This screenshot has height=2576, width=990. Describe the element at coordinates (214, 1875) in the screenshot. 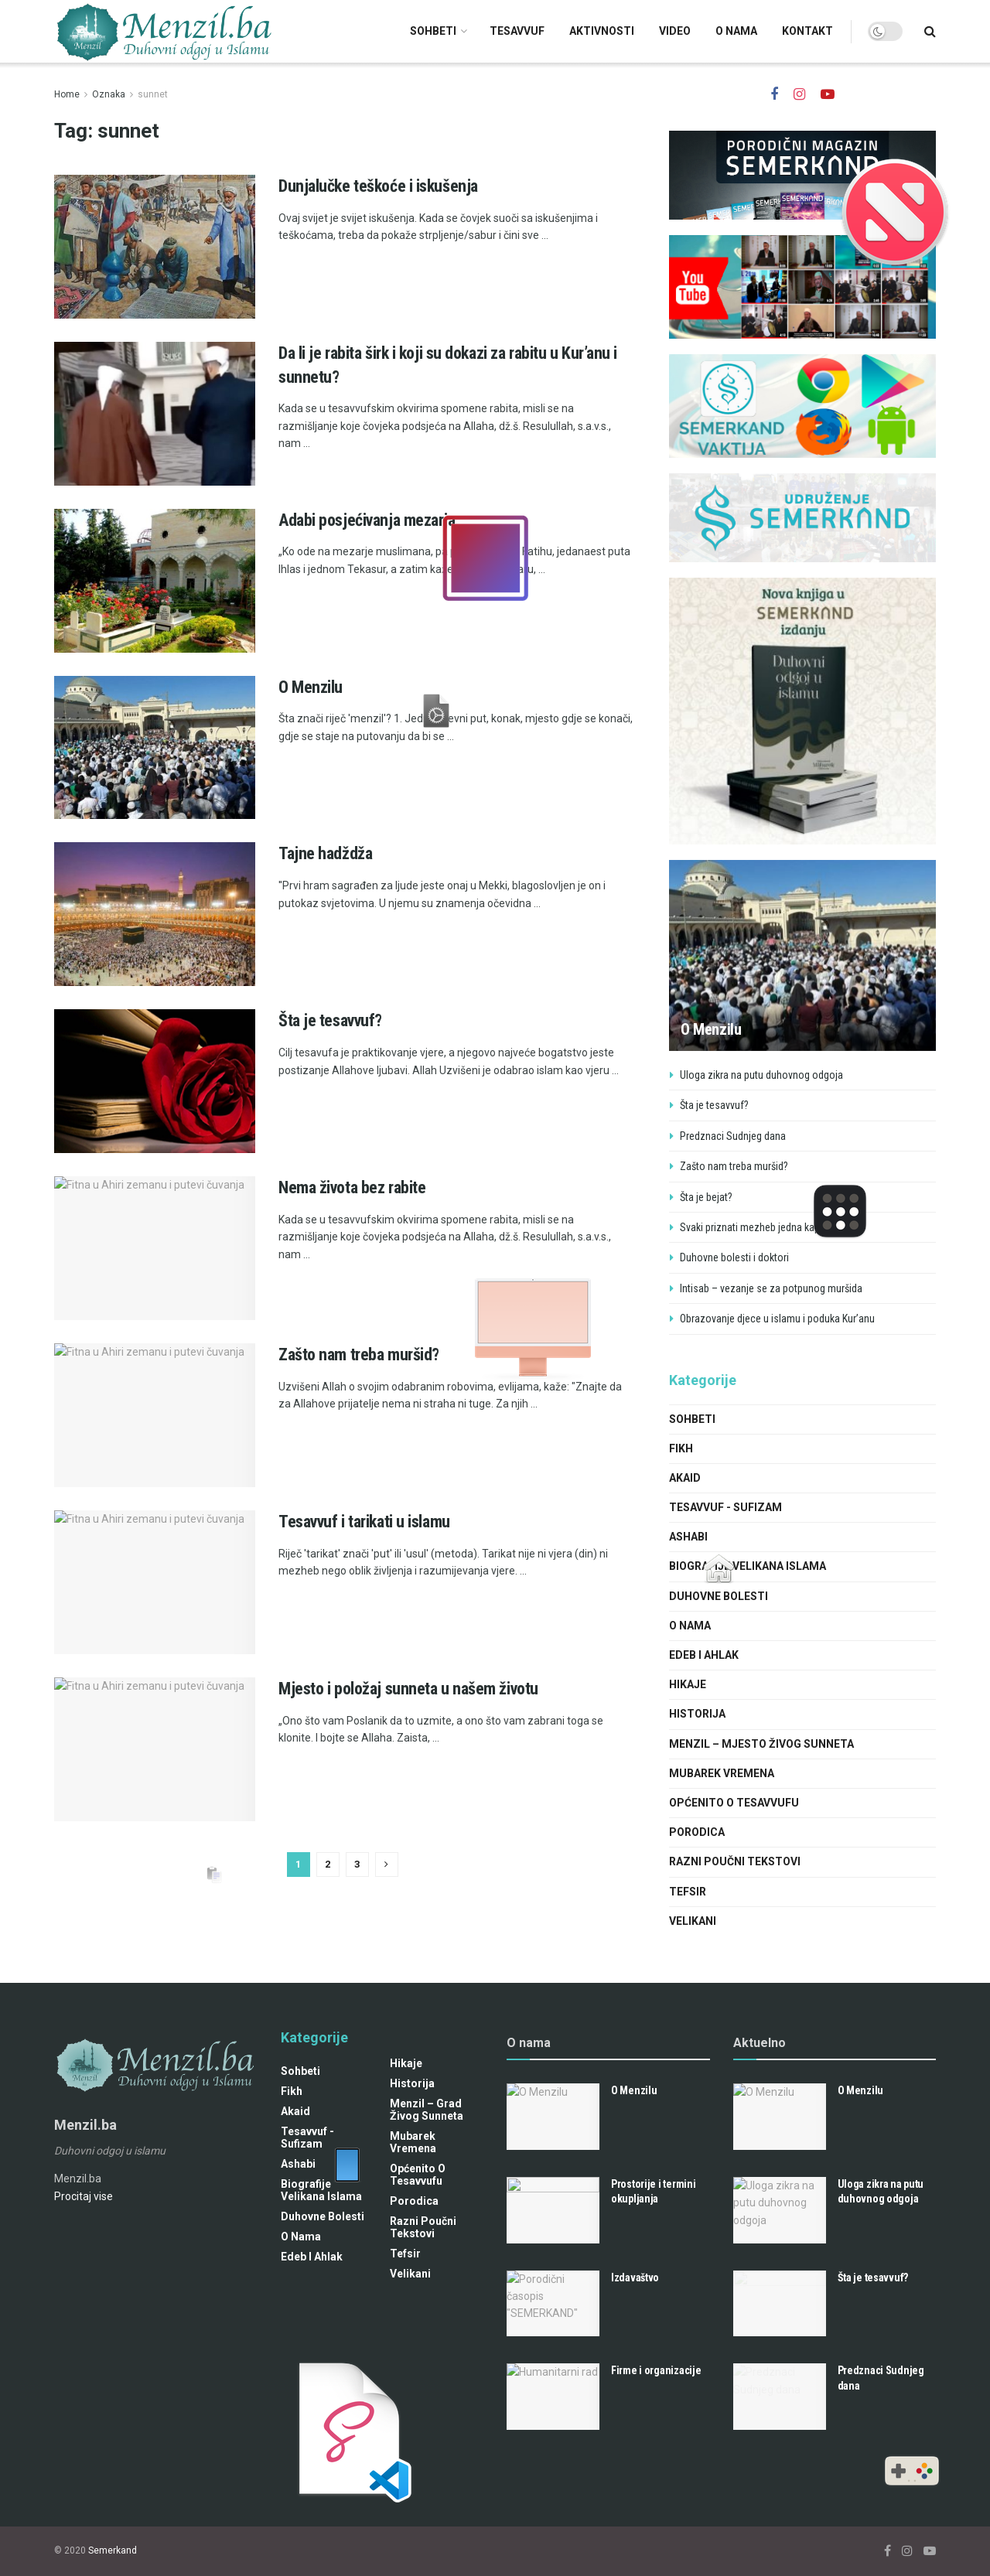

I see `paste content from clipboard` at that location.